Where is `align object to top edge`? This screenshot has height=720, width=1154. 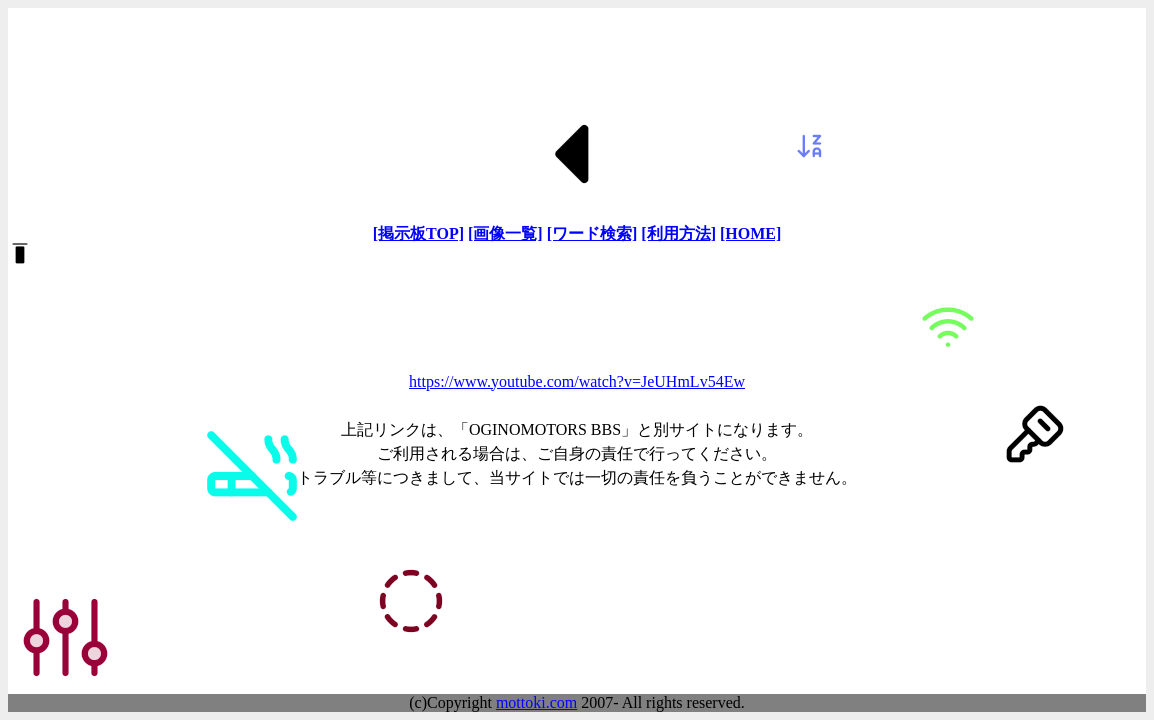
align object to top edge is located at coordinates (20, 253).